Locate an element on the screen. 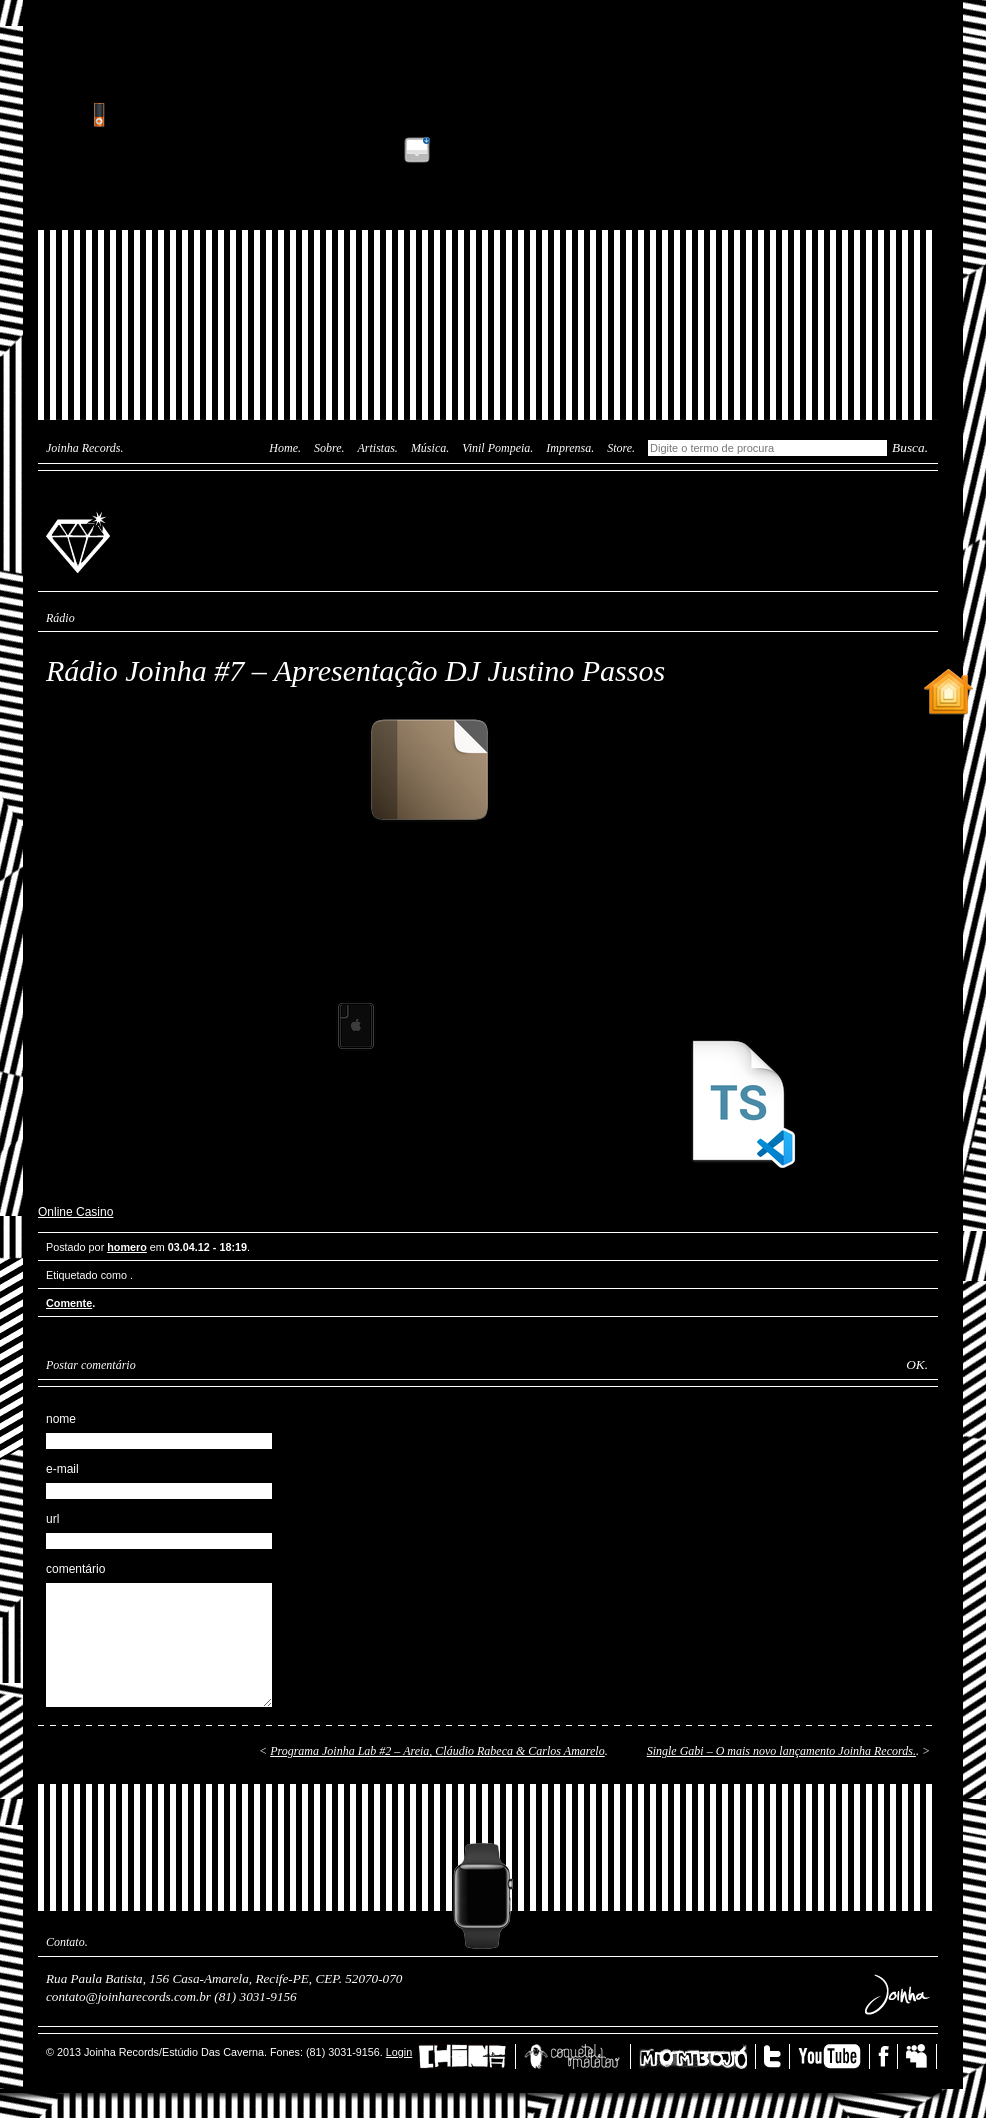 The width and height of the screenshot is (986, 2118). open home settings or preferences is located at coordinates (948, 691).